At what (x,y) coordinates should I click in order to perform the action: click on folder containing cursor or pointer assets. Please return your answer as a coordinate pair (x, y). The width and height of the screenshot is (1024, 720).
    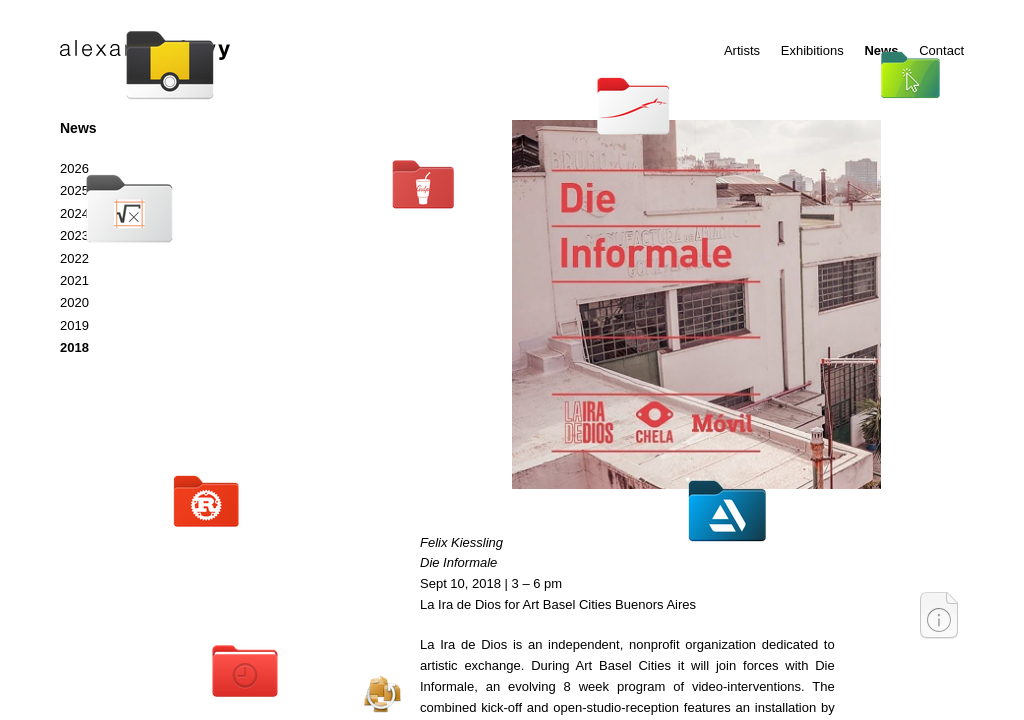
    Looking at the image, I should click on (910, 76).